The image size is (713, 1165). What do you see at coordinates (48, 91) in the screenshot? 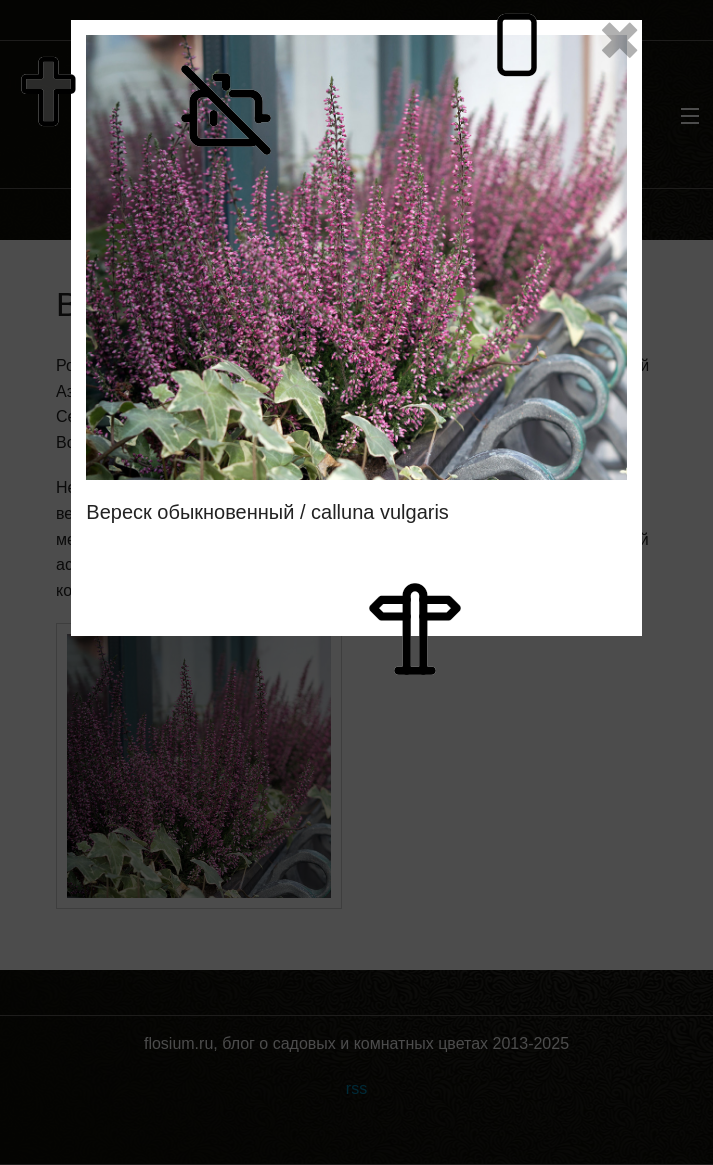
I see `indicates a religious or faith-based feature` at bounding box center [48, 91].